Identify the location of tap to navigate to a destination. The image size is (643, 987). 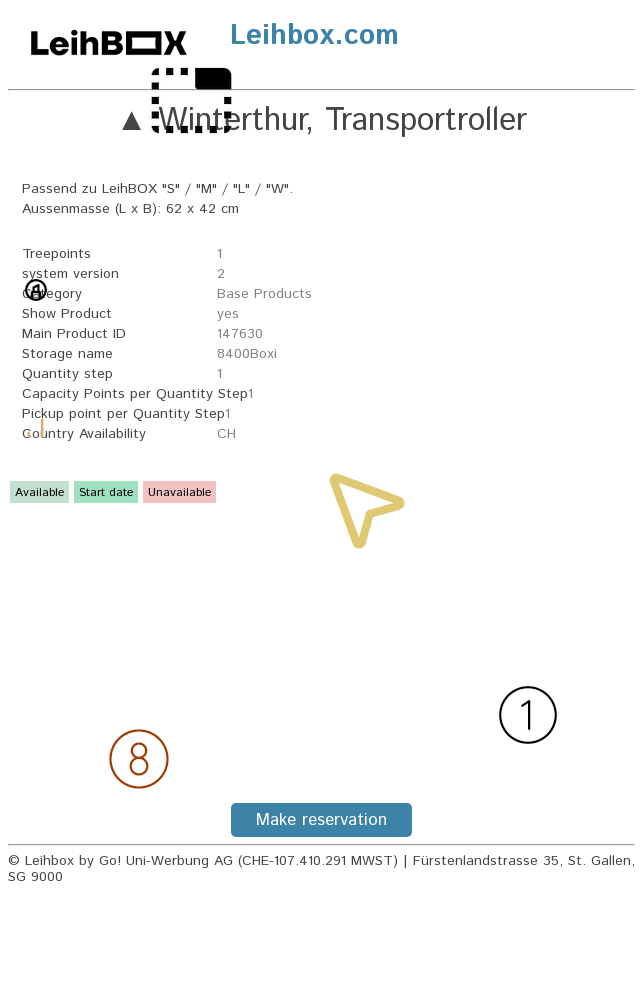
(361, 505).